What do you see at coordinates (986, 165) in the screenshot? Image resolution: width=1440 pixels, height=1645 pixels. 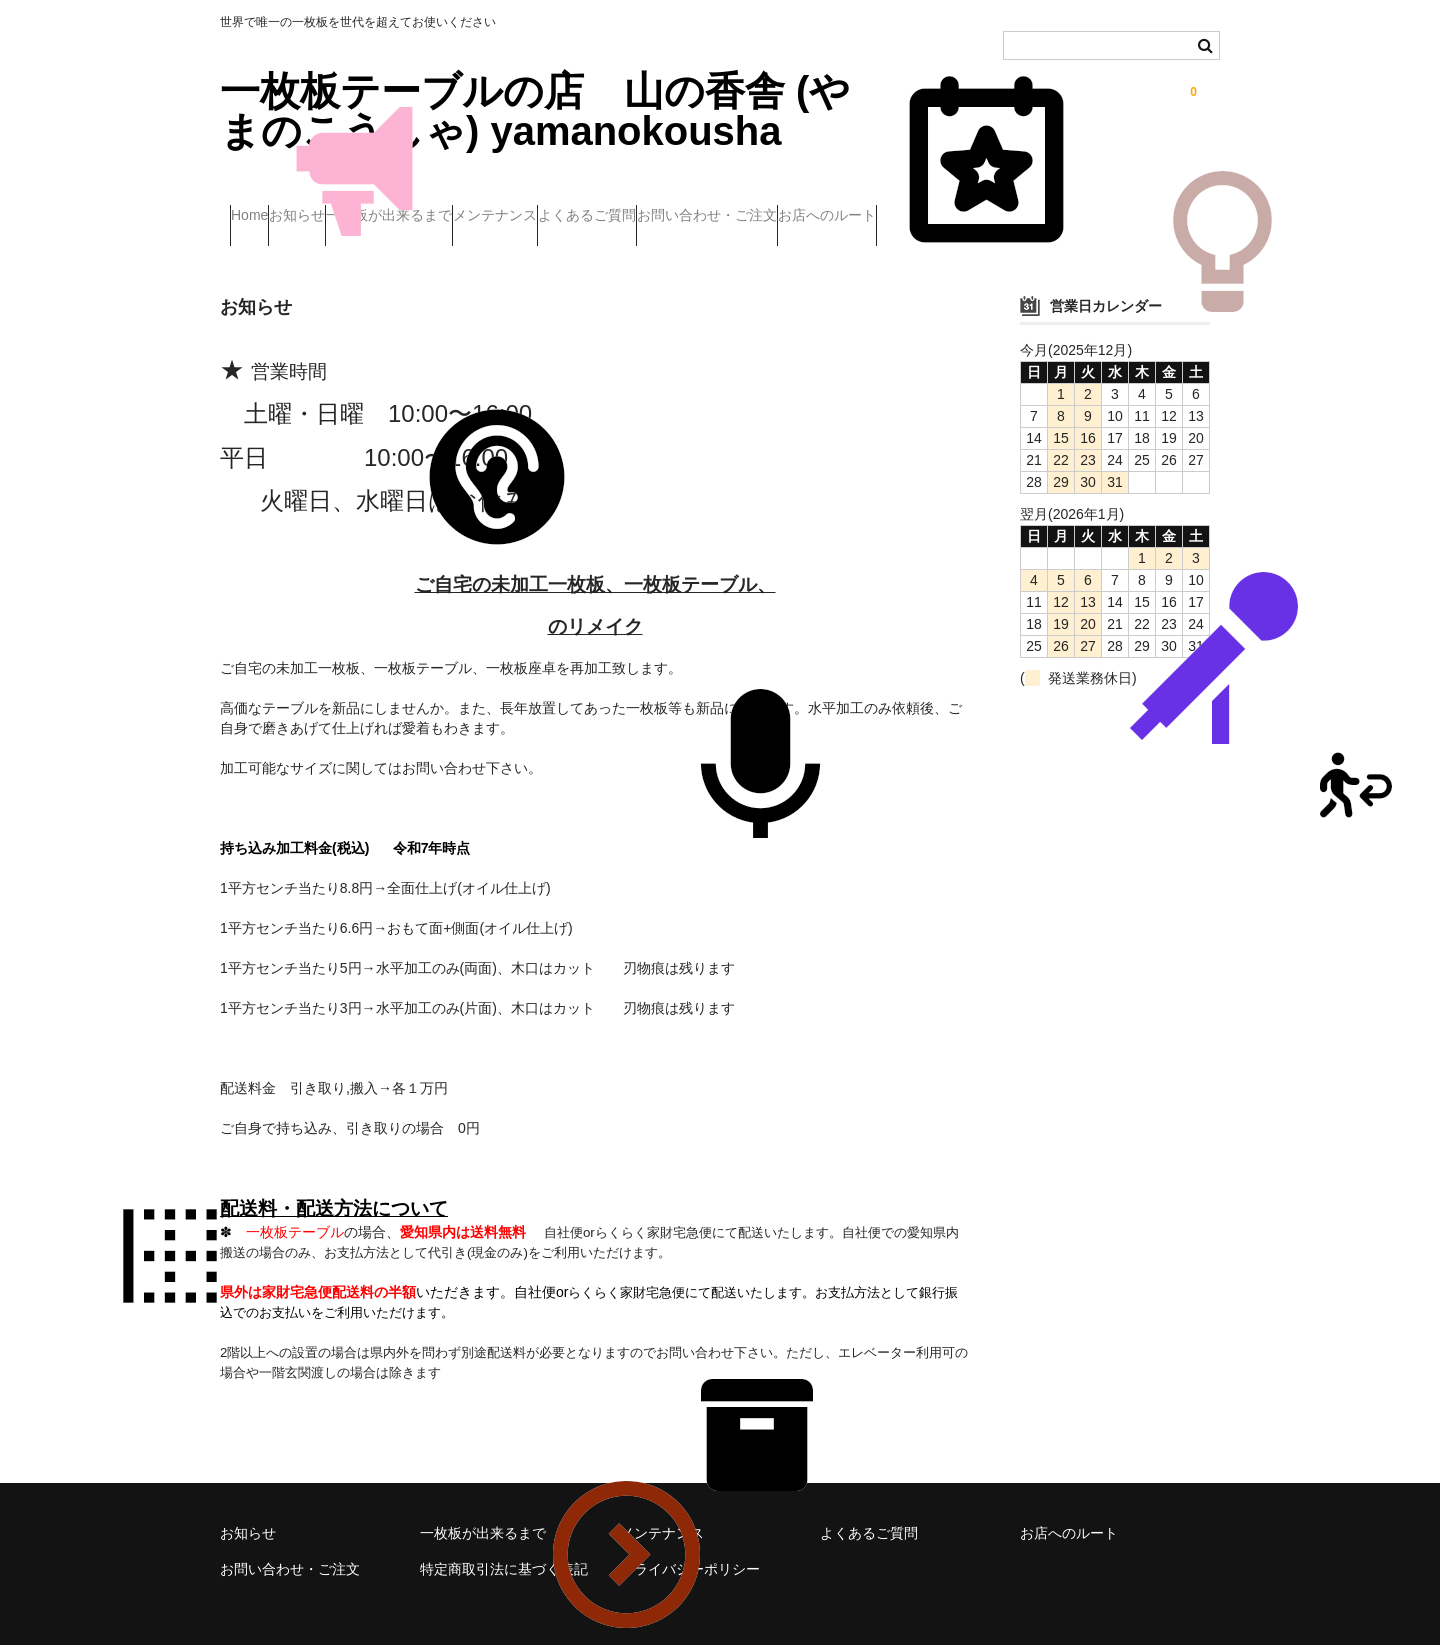 I see `view favorite or starred events` at bounding box center [986, 165].